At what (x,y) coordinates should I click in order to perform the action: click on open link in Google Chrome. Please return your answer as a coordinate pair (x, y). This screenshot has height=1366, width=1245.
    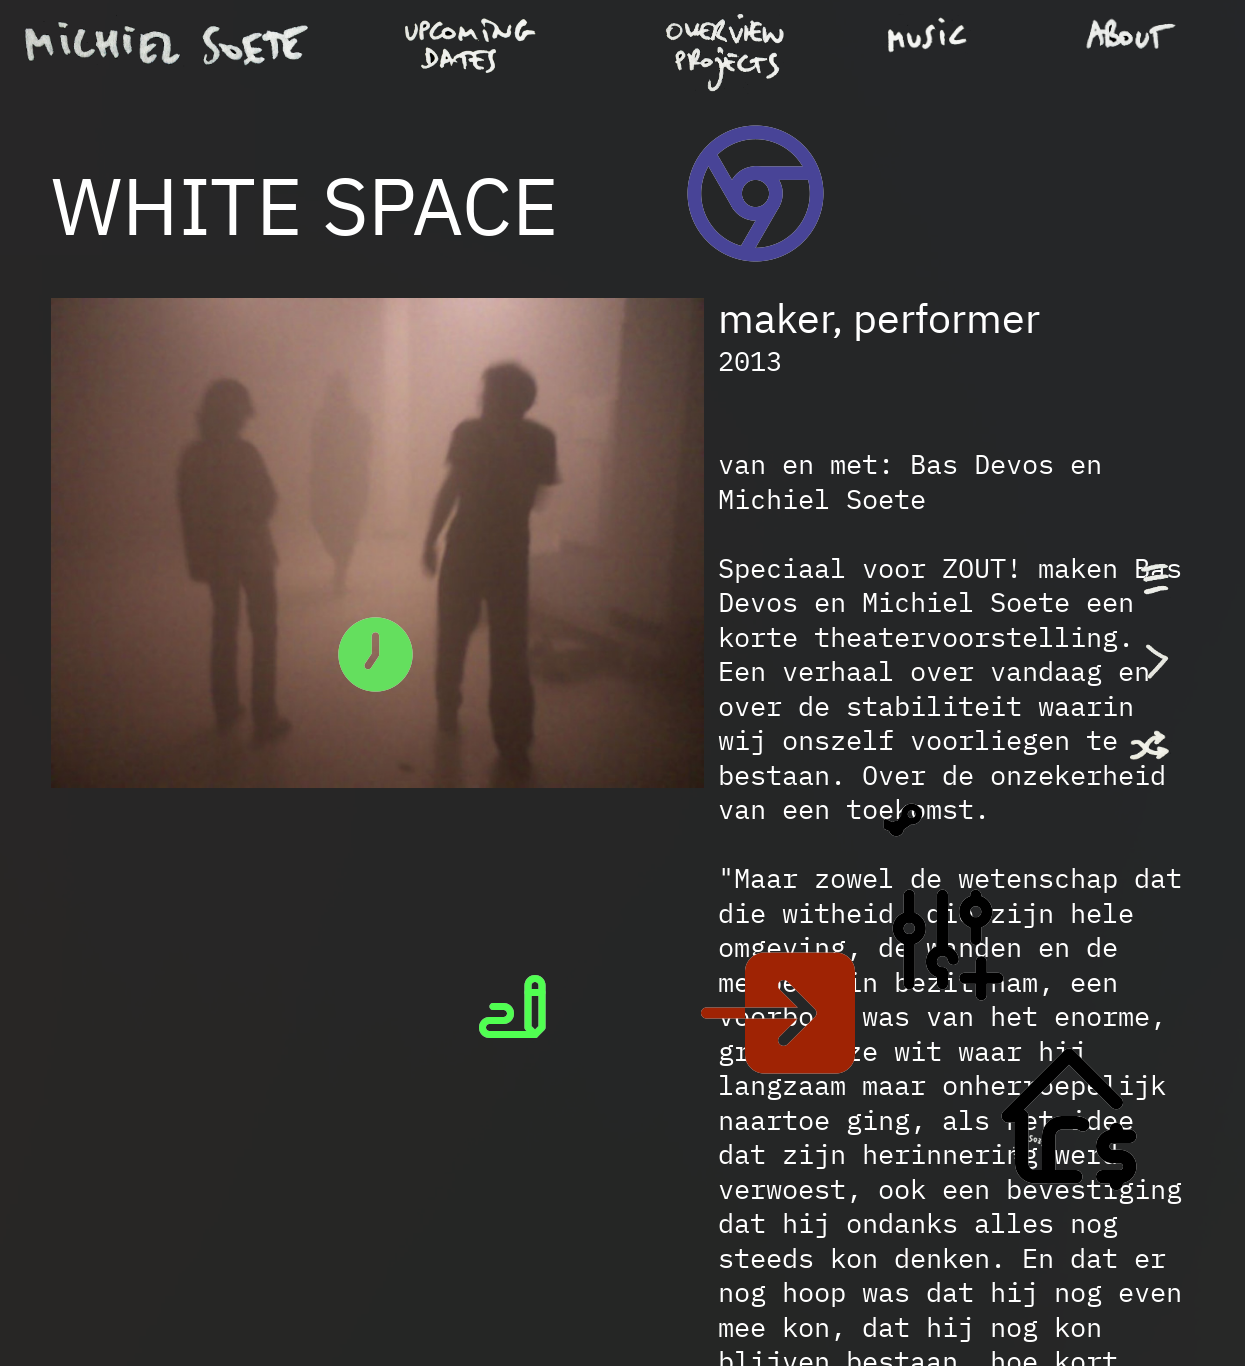
    Looking at the image, I should click on (755, 193).